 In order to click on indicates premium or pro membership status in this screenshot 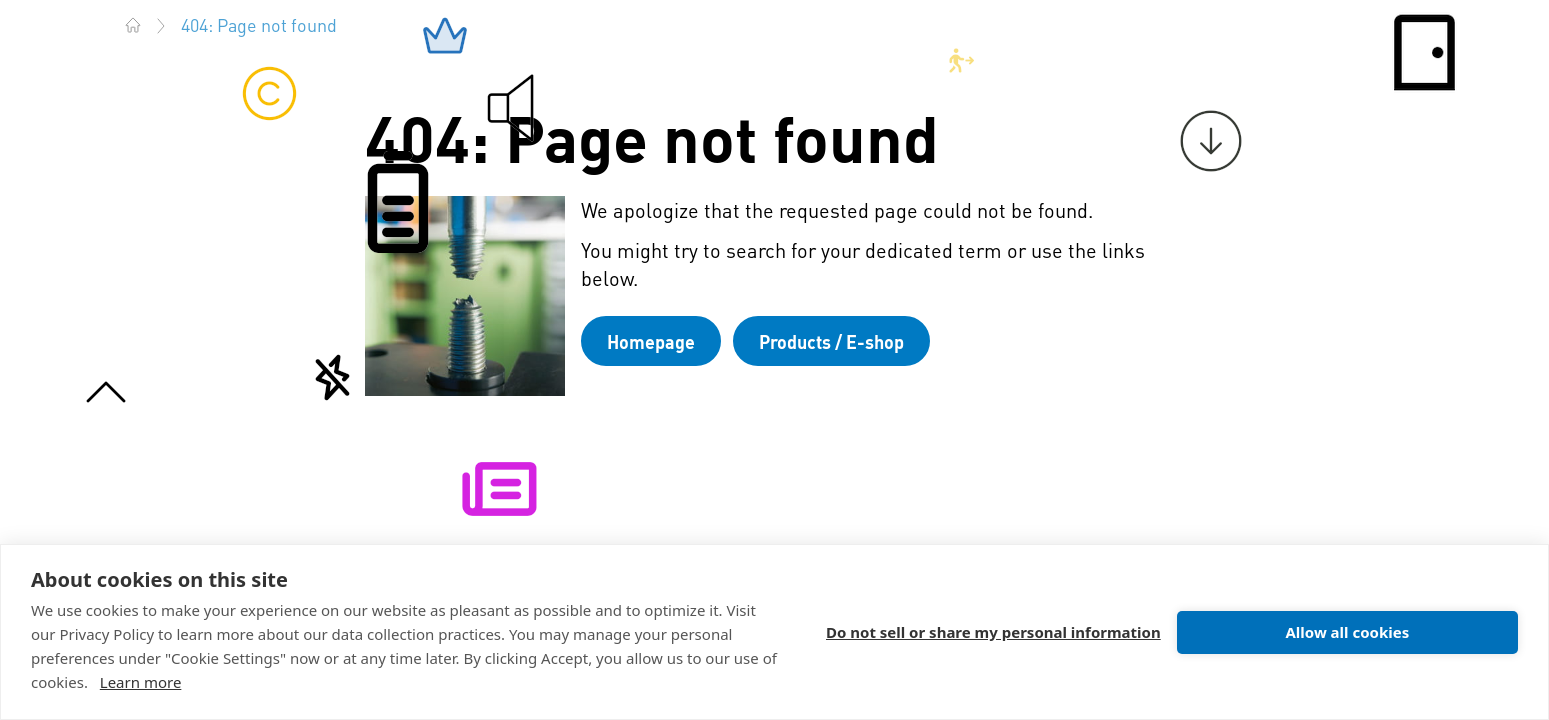, I will do `click(445, 38)`.